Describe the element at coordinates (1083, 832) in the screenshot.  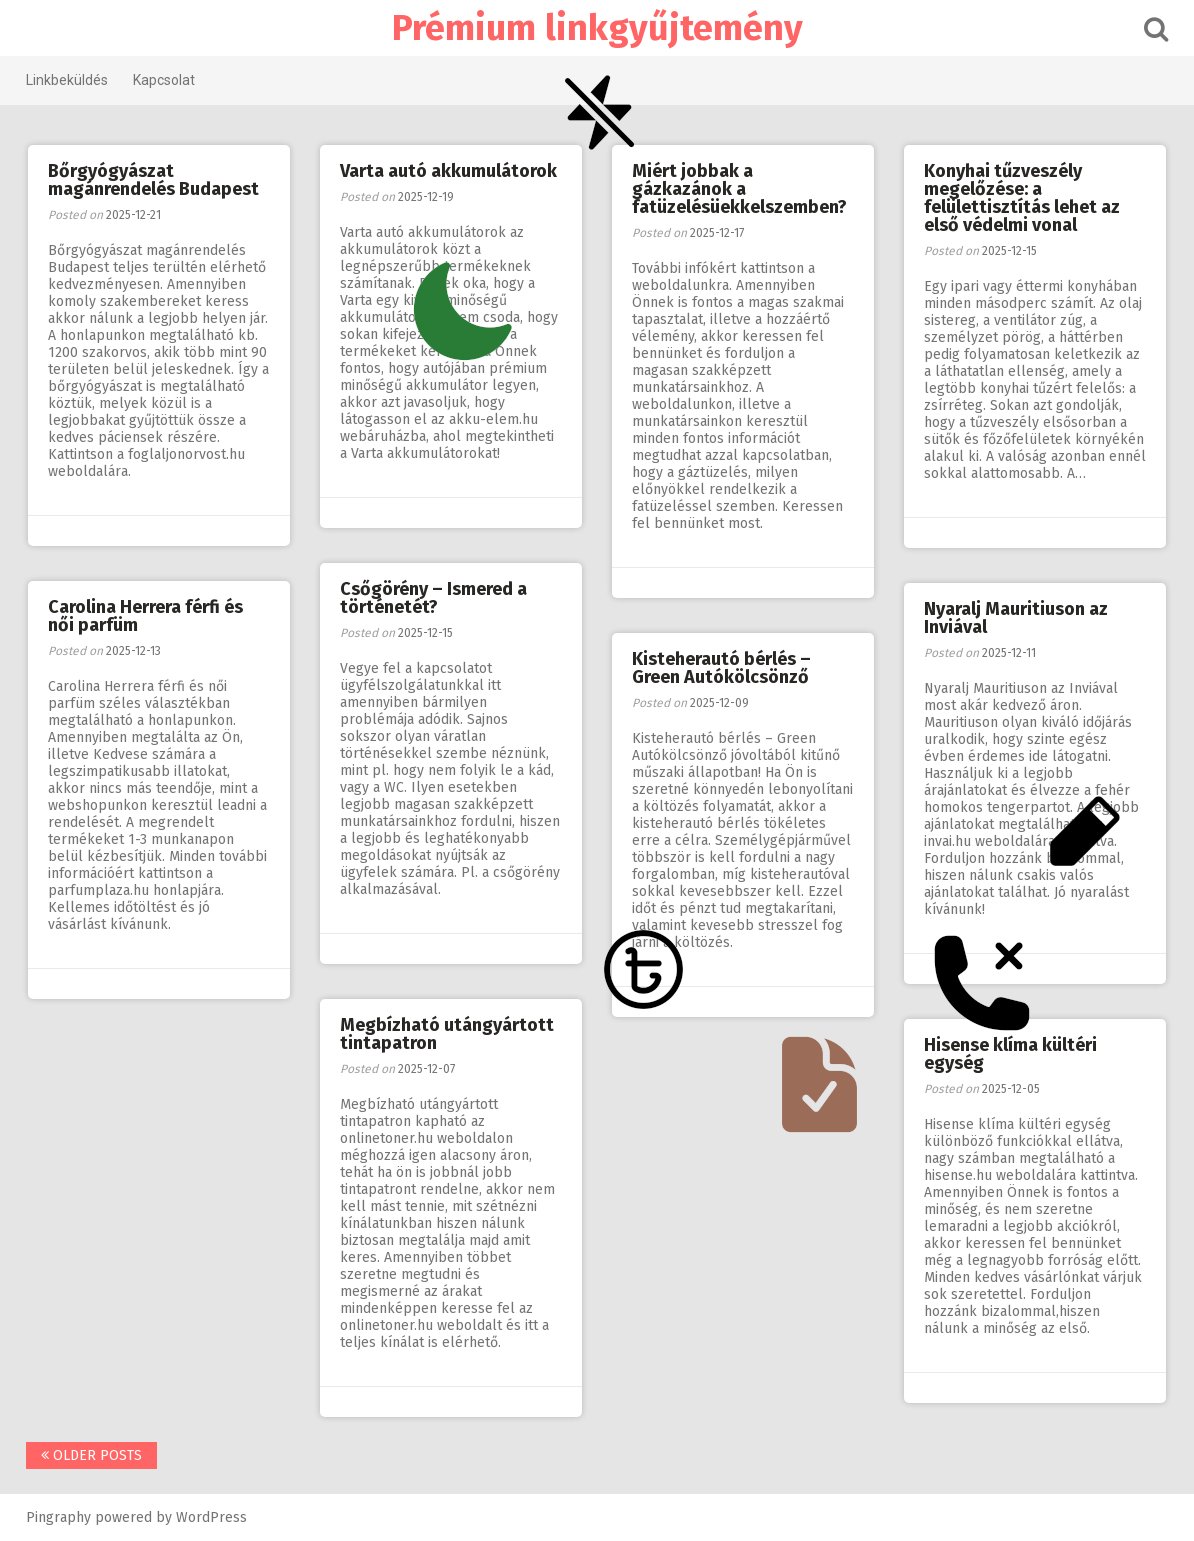
I see `edit content or text` at that location.